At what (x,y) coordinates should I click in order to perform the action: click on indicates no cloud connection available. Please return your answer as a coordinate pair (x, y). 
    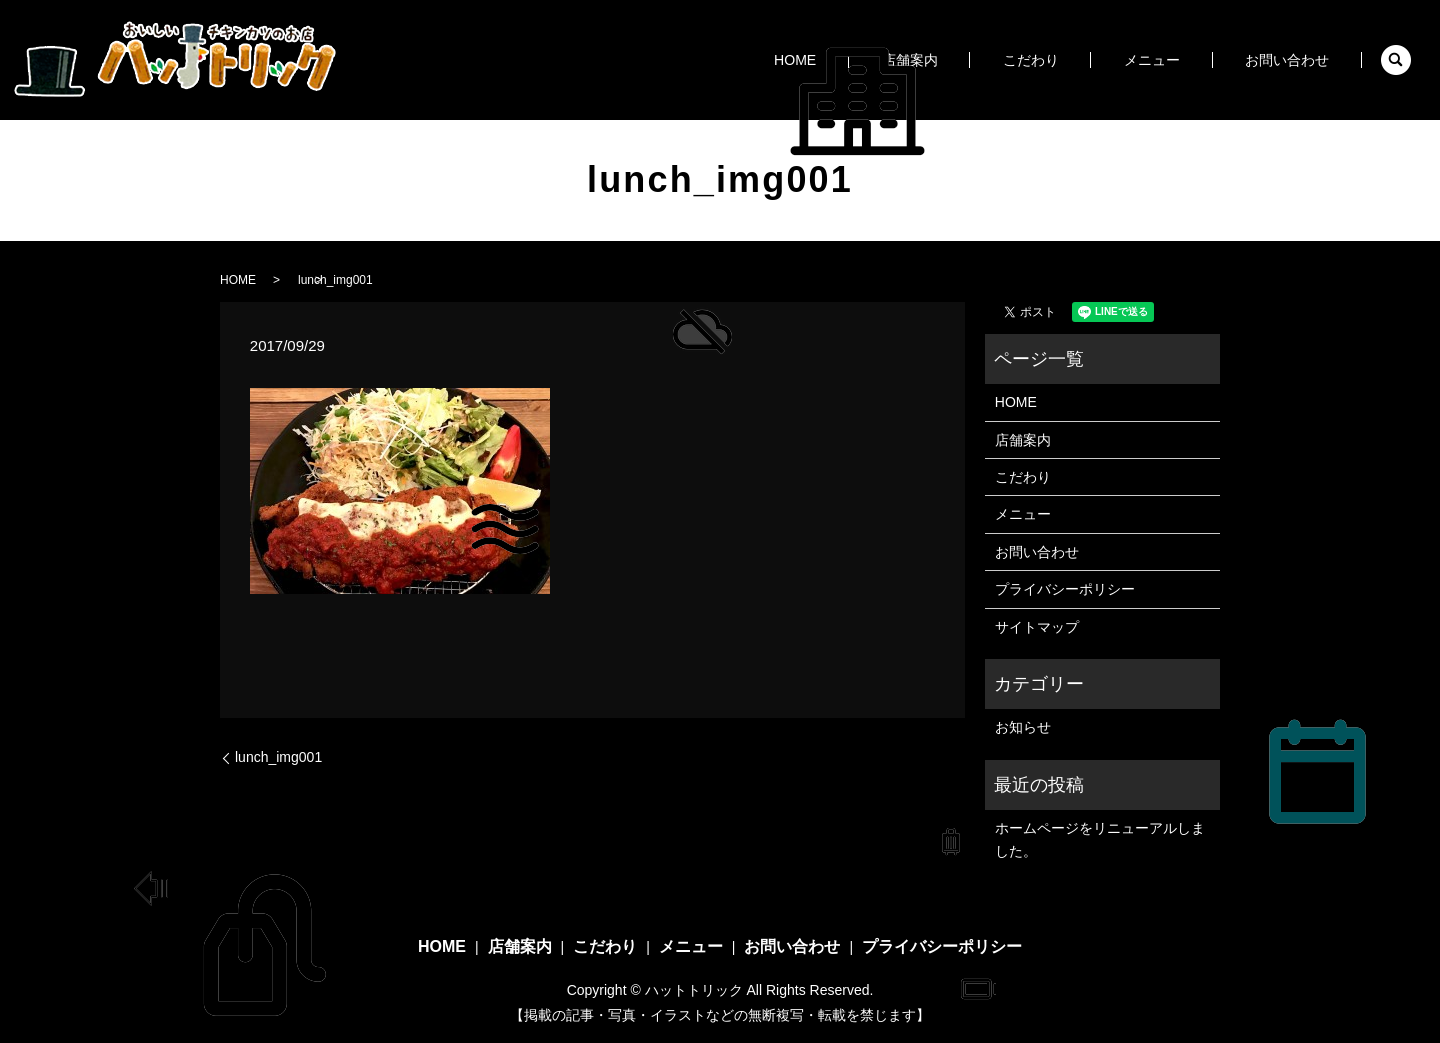
    Looking at the image, I should click on (702, 329).